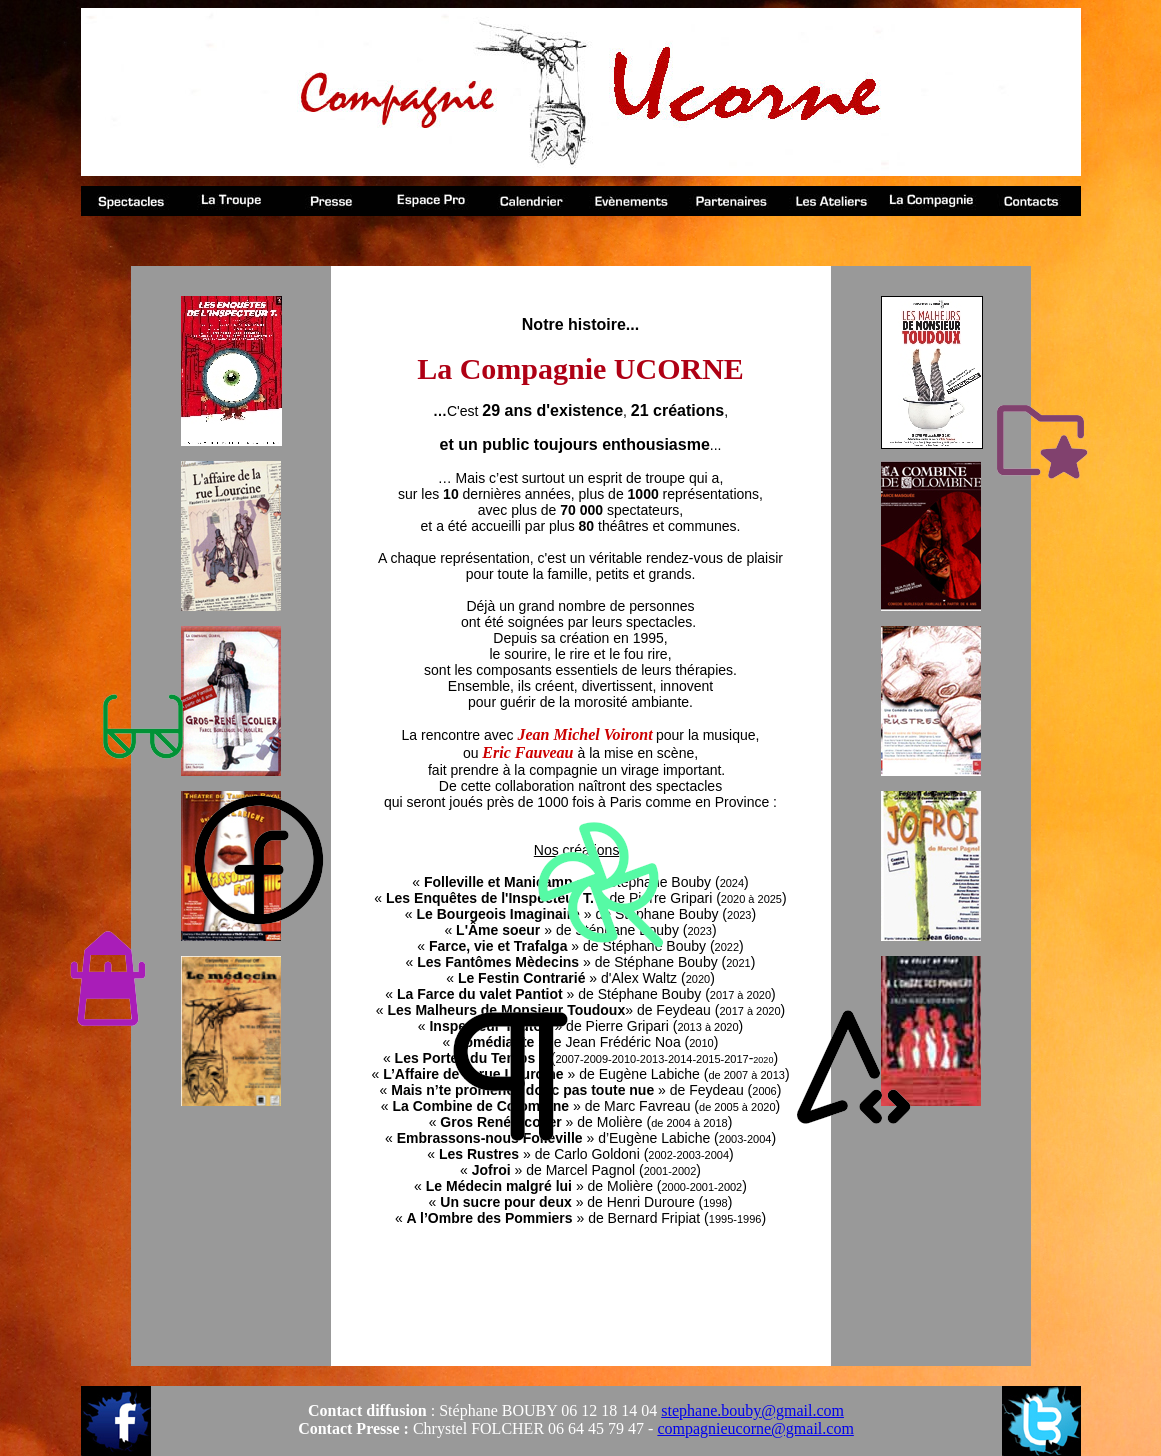 The height and width of the screenshot is (1456, 1161). I want to click on access website accessibility or guidance features, so click(108, 982).